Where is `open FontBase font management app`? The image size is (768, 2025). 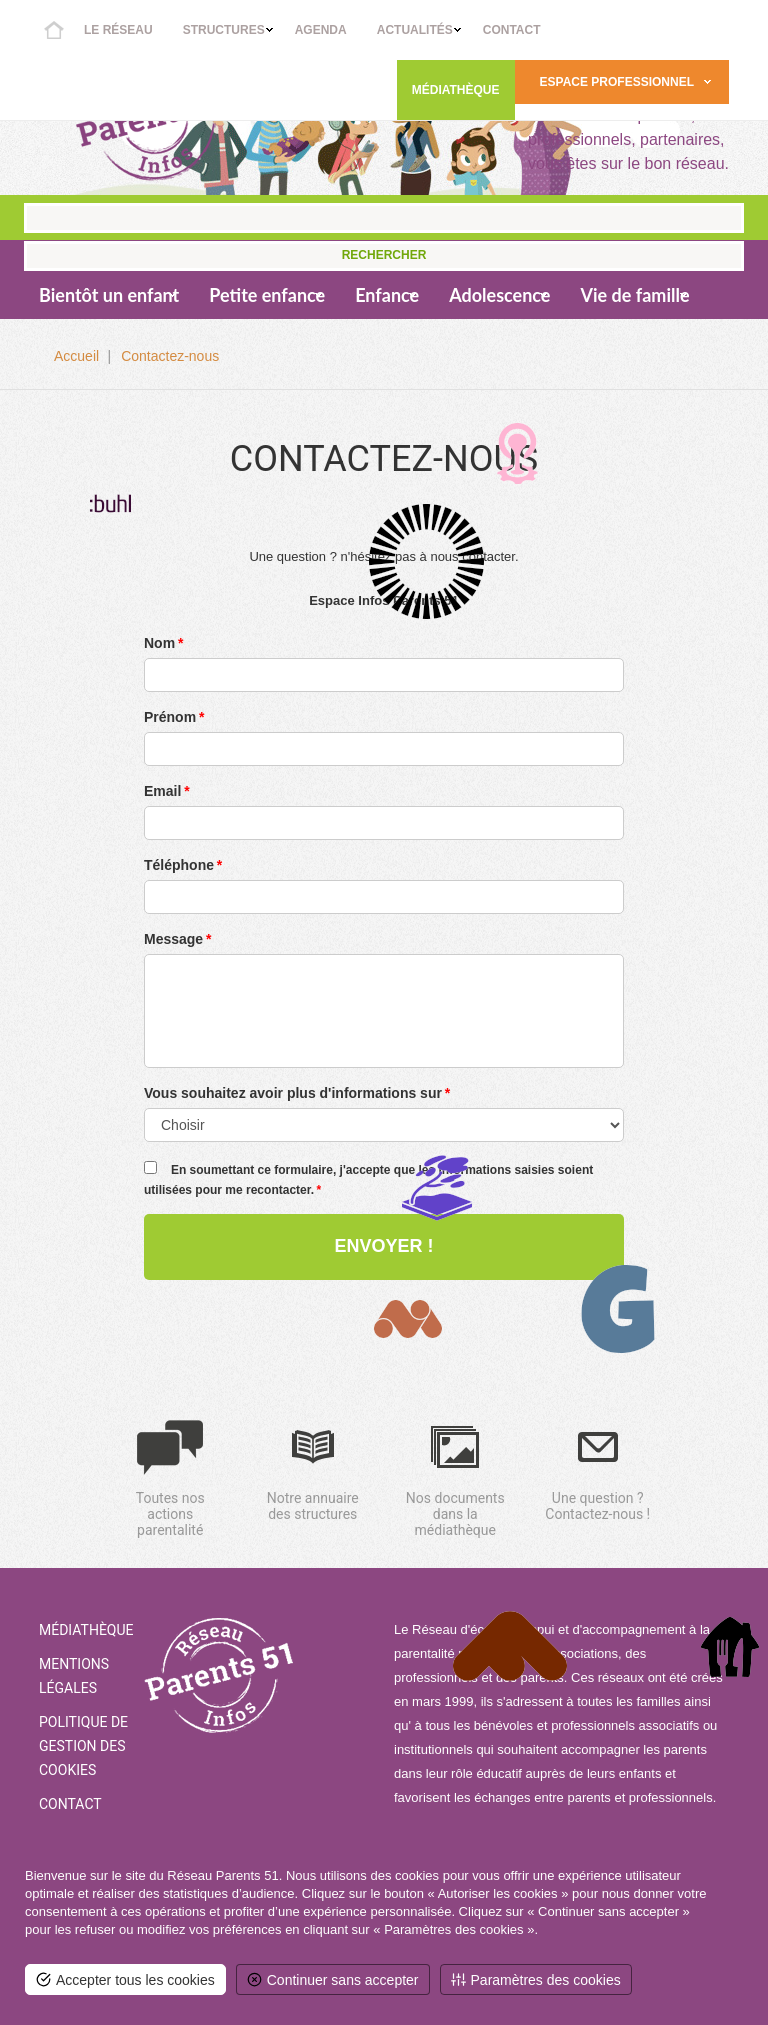 open FontBase font management app is located at coordinates (510, 1646).